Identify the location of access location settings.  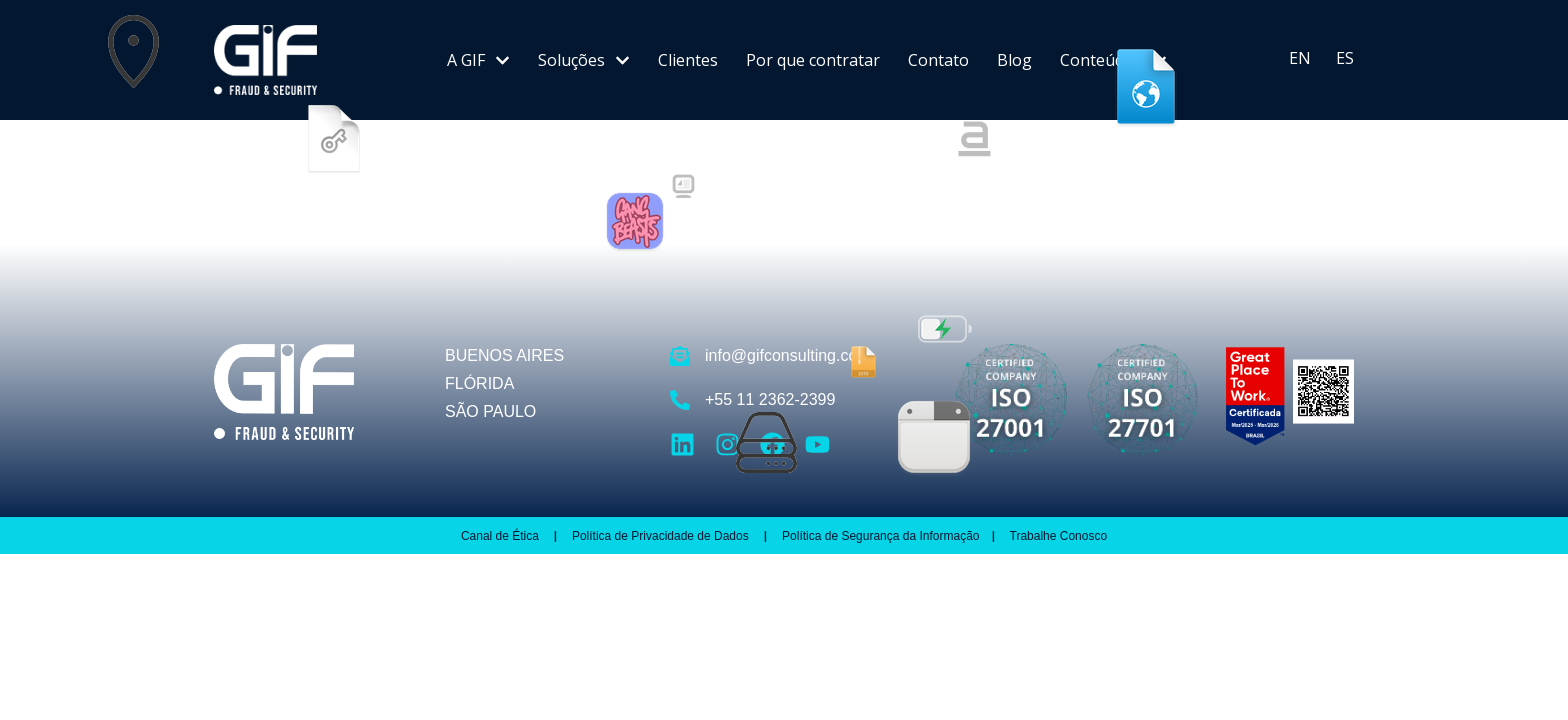
(133, 50).